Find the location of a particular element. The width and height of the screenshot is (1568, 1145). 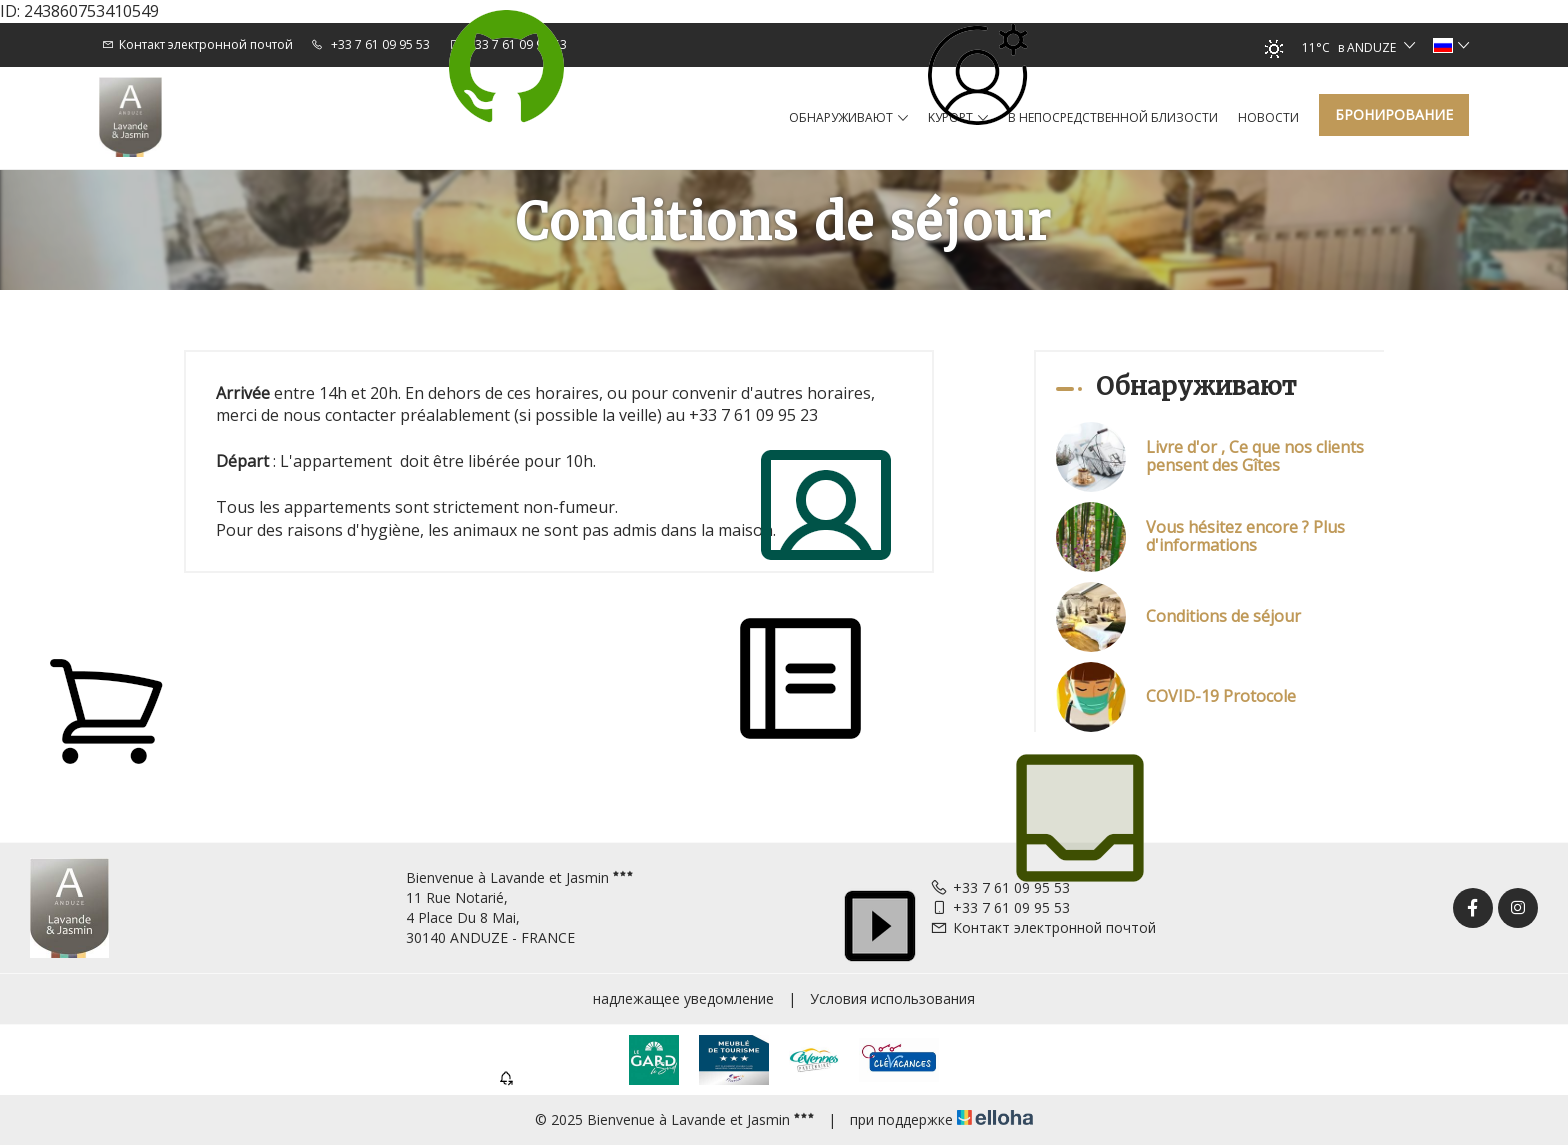

view inbox or incoming items is located at coordinates (1080, 818).